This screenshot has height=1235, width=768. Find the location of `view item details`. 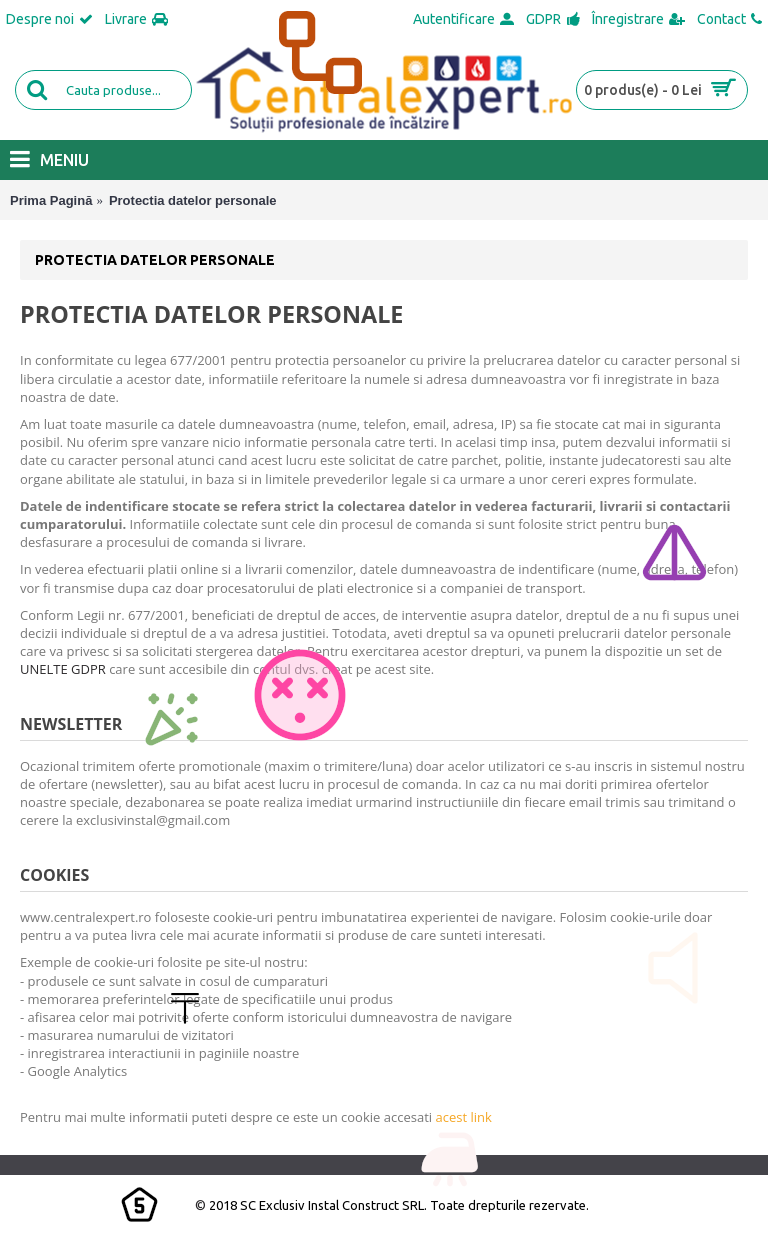

view item details is located at coordinates (674, 554).